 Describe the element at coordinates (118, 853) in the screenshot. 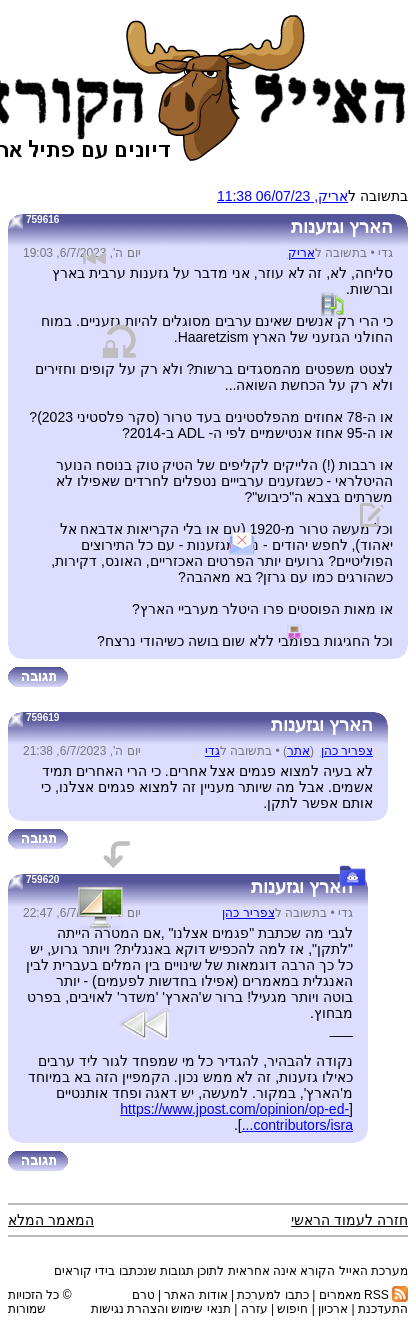

I see `rotate object counterclockwise` at that location.